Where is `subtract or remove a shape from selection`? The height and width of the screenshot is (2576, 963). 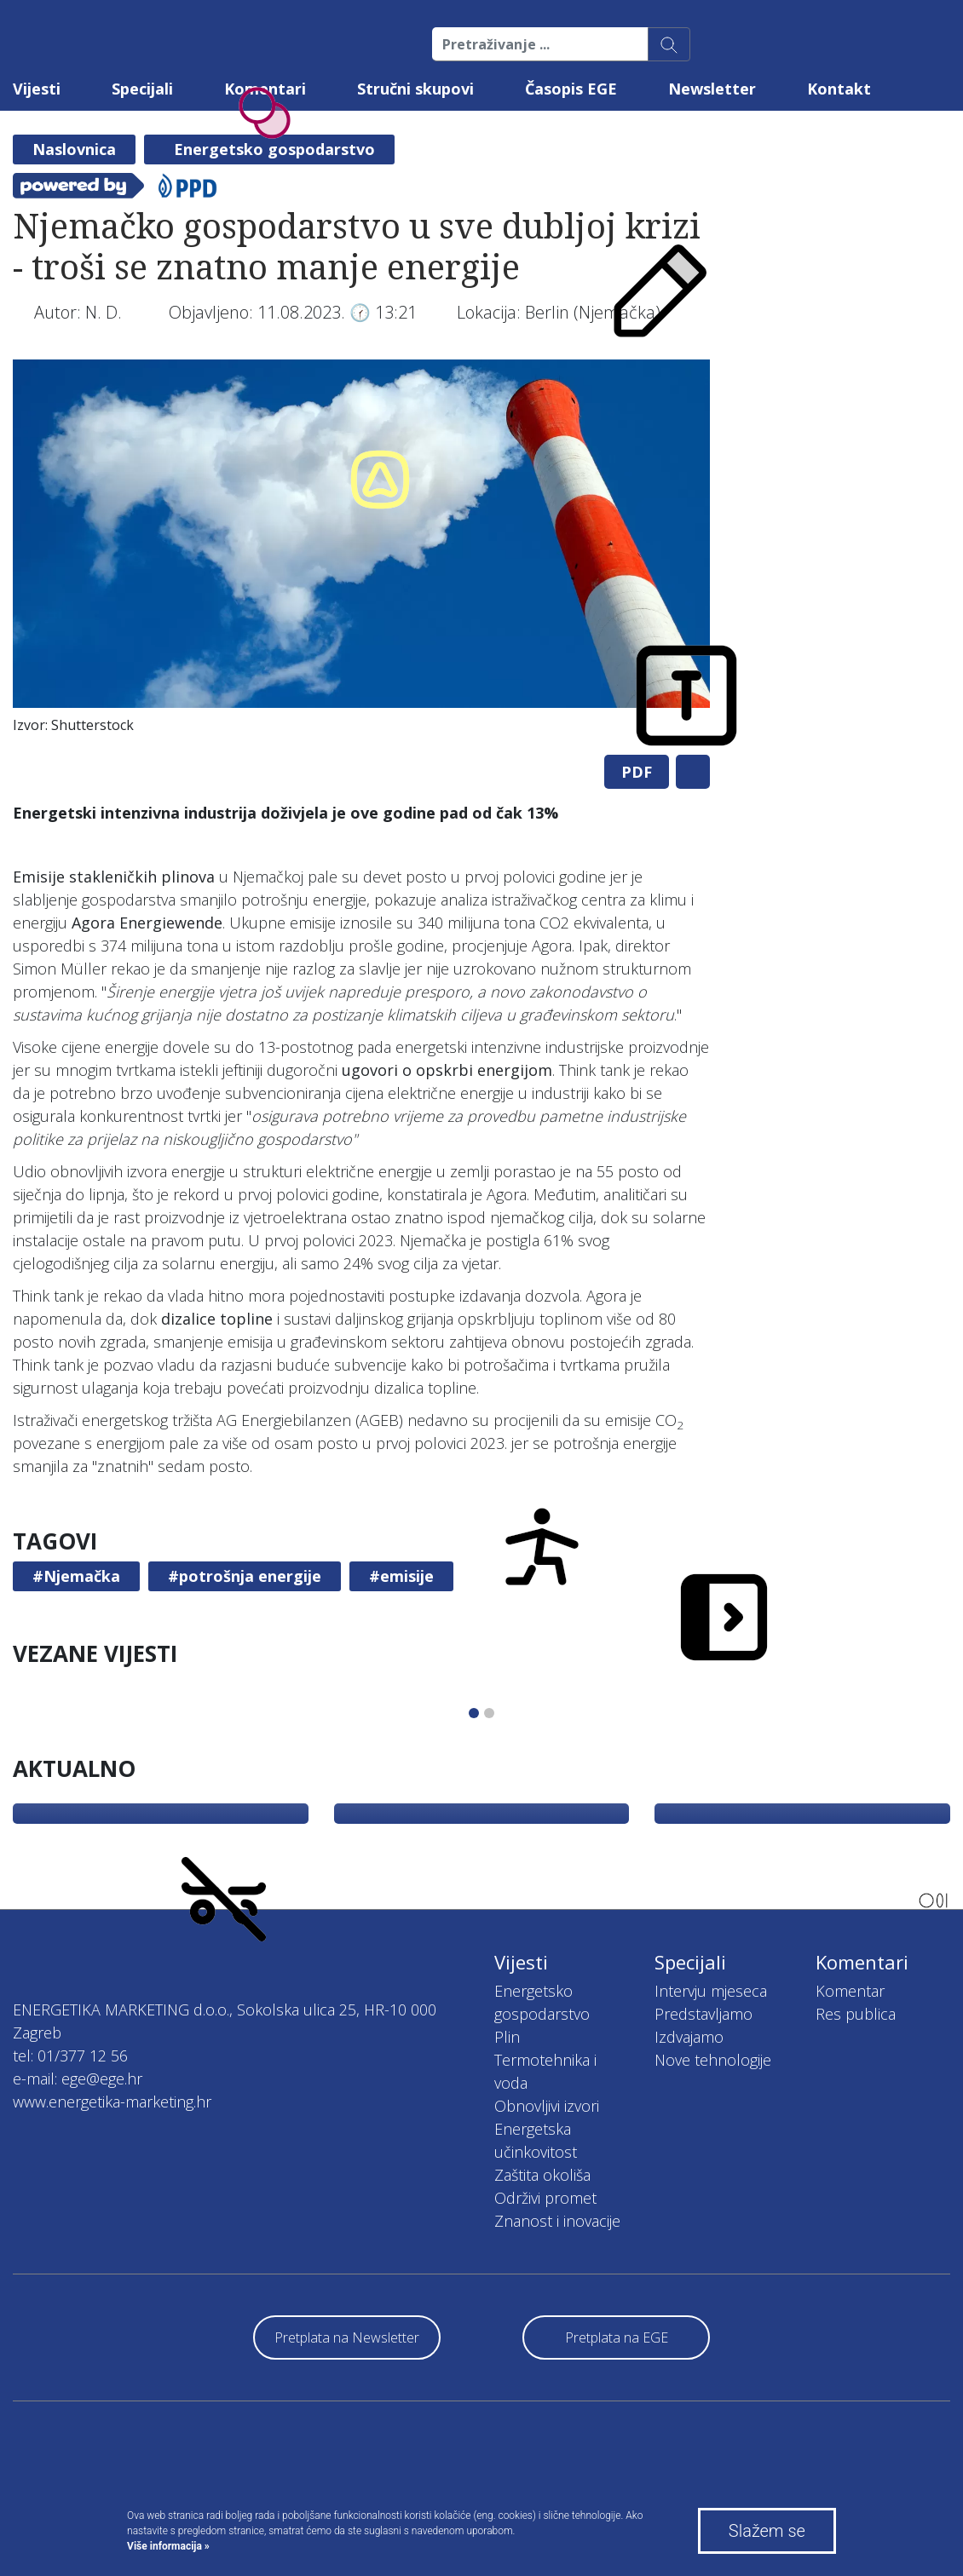 subtract or remove a shape from selection is located at coordinates (264, 112).